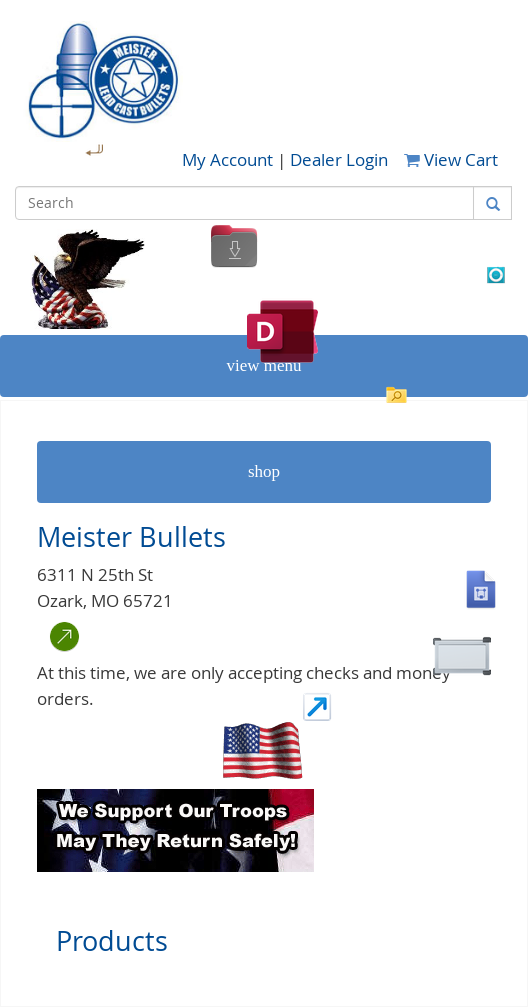 The height and width of the screenshot is (1007, 528). I want to click on indicates a symbolic link or shortcut to another file, so click(64, 636).